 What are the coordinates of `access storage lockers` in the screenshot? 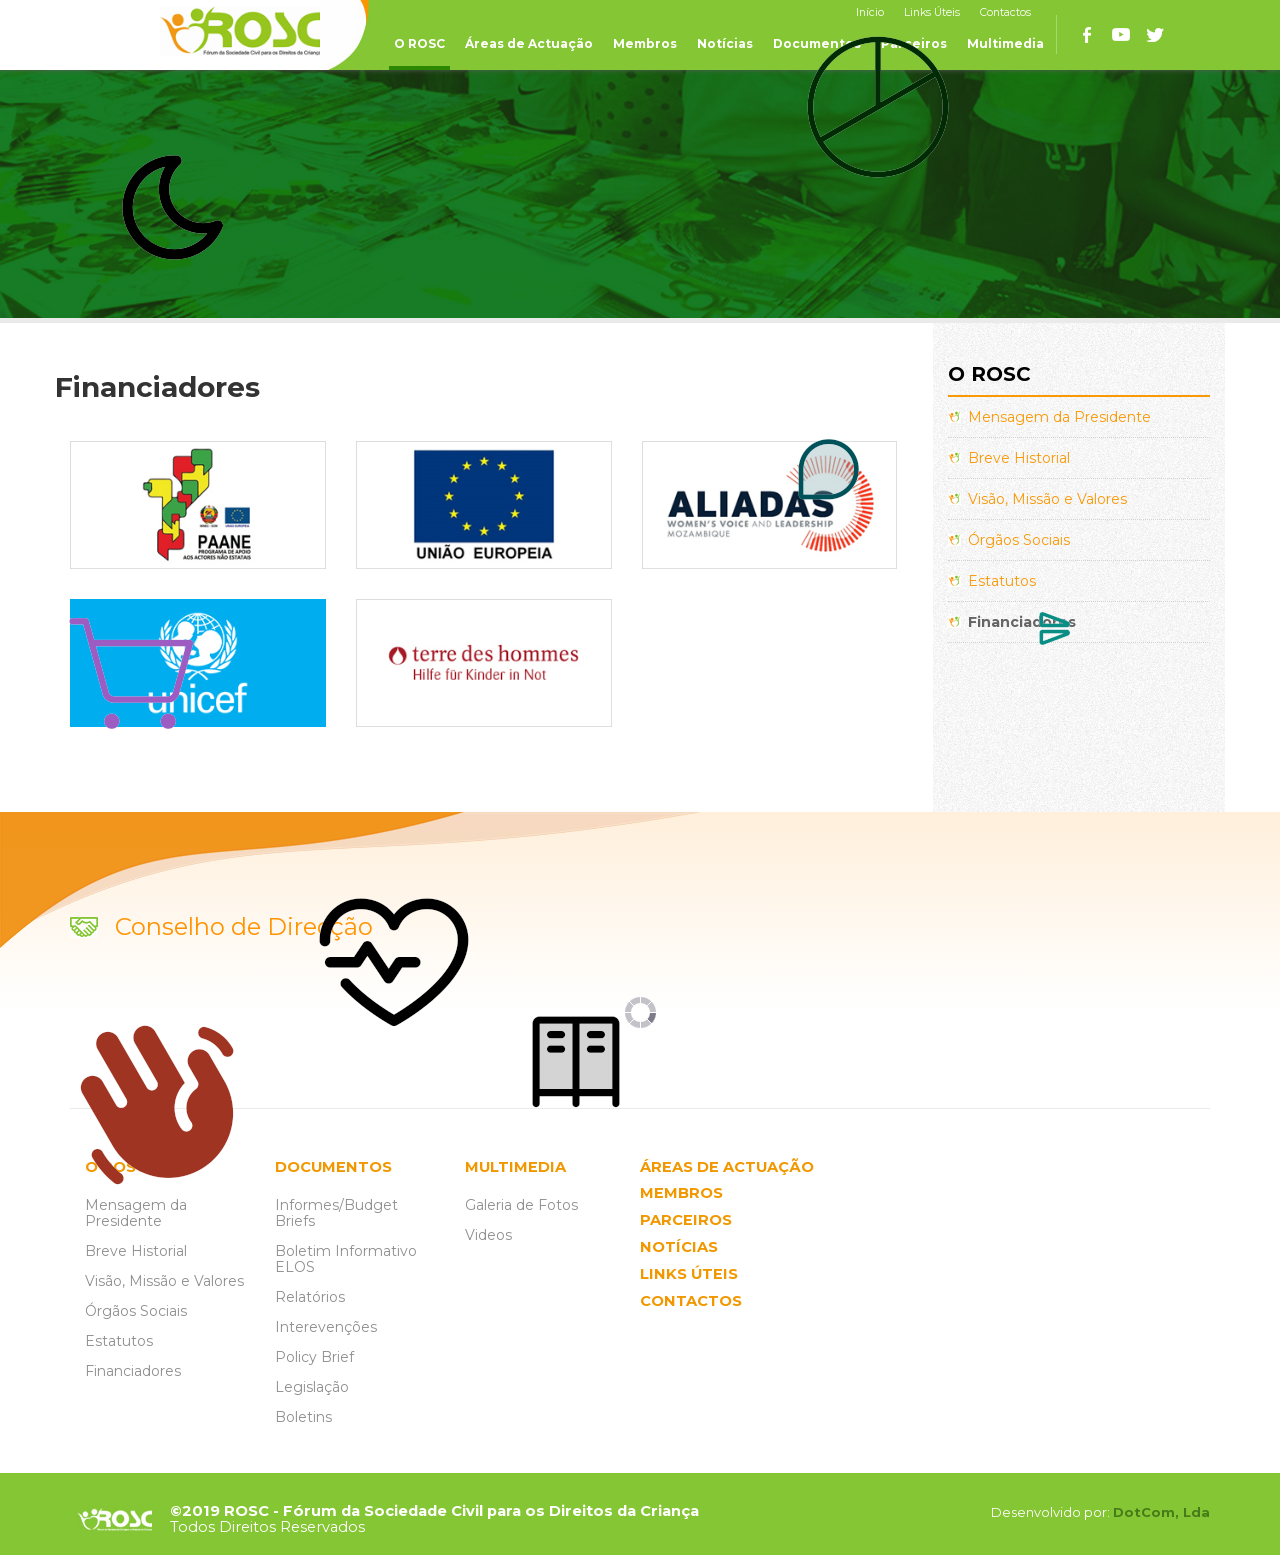 It's located at (576, 1060).